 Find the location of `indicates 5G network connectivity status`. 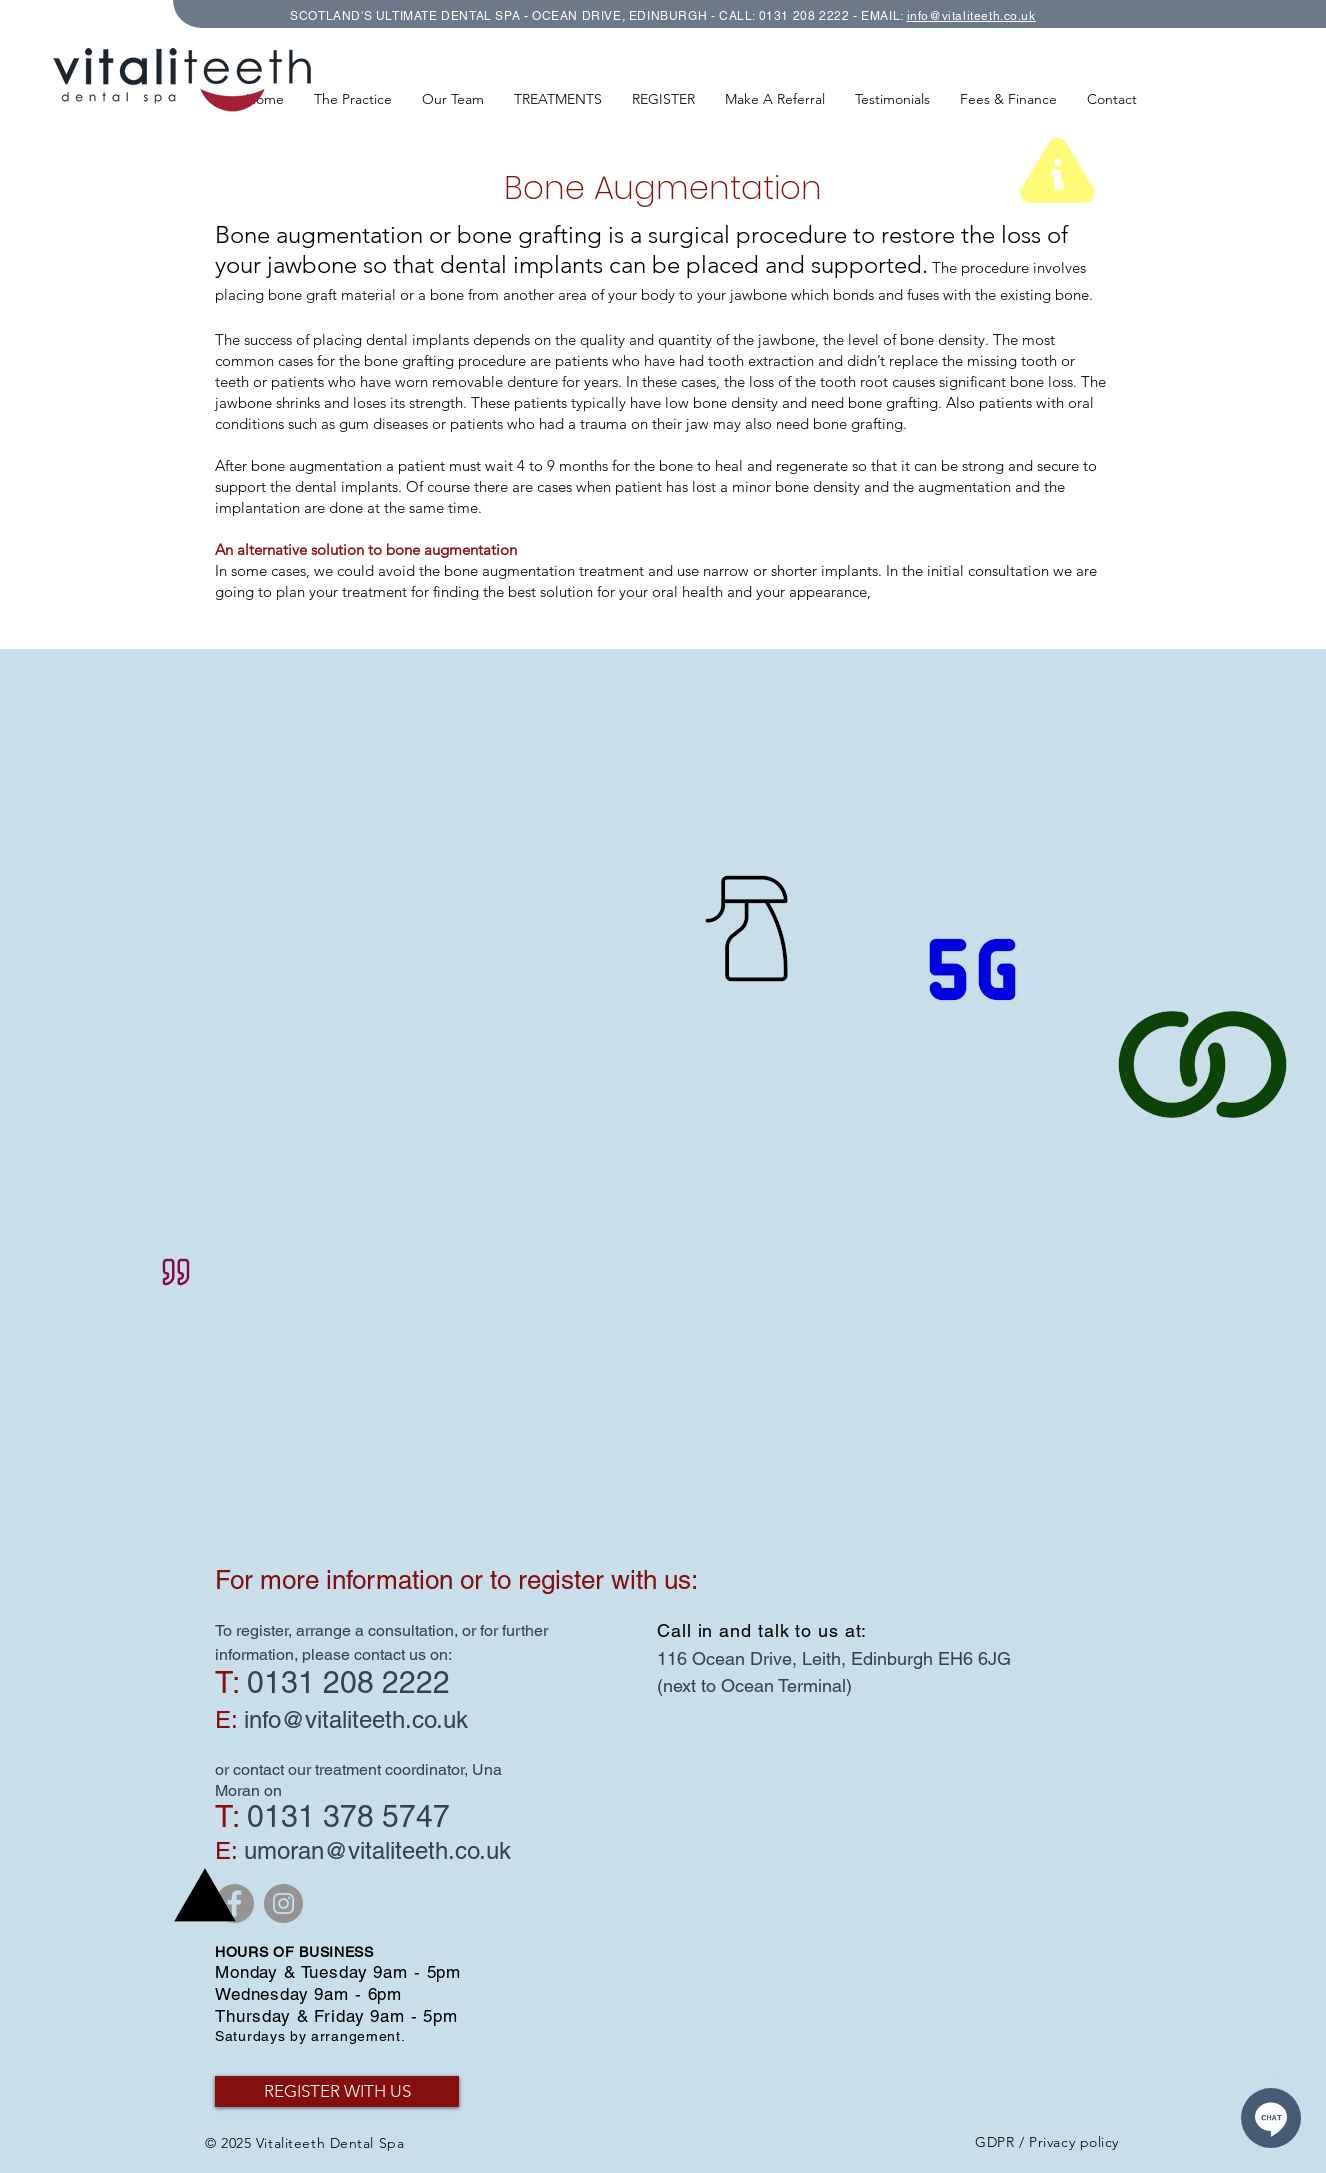

indicates 5G network connectivity status is located at coordinates (972, 969).